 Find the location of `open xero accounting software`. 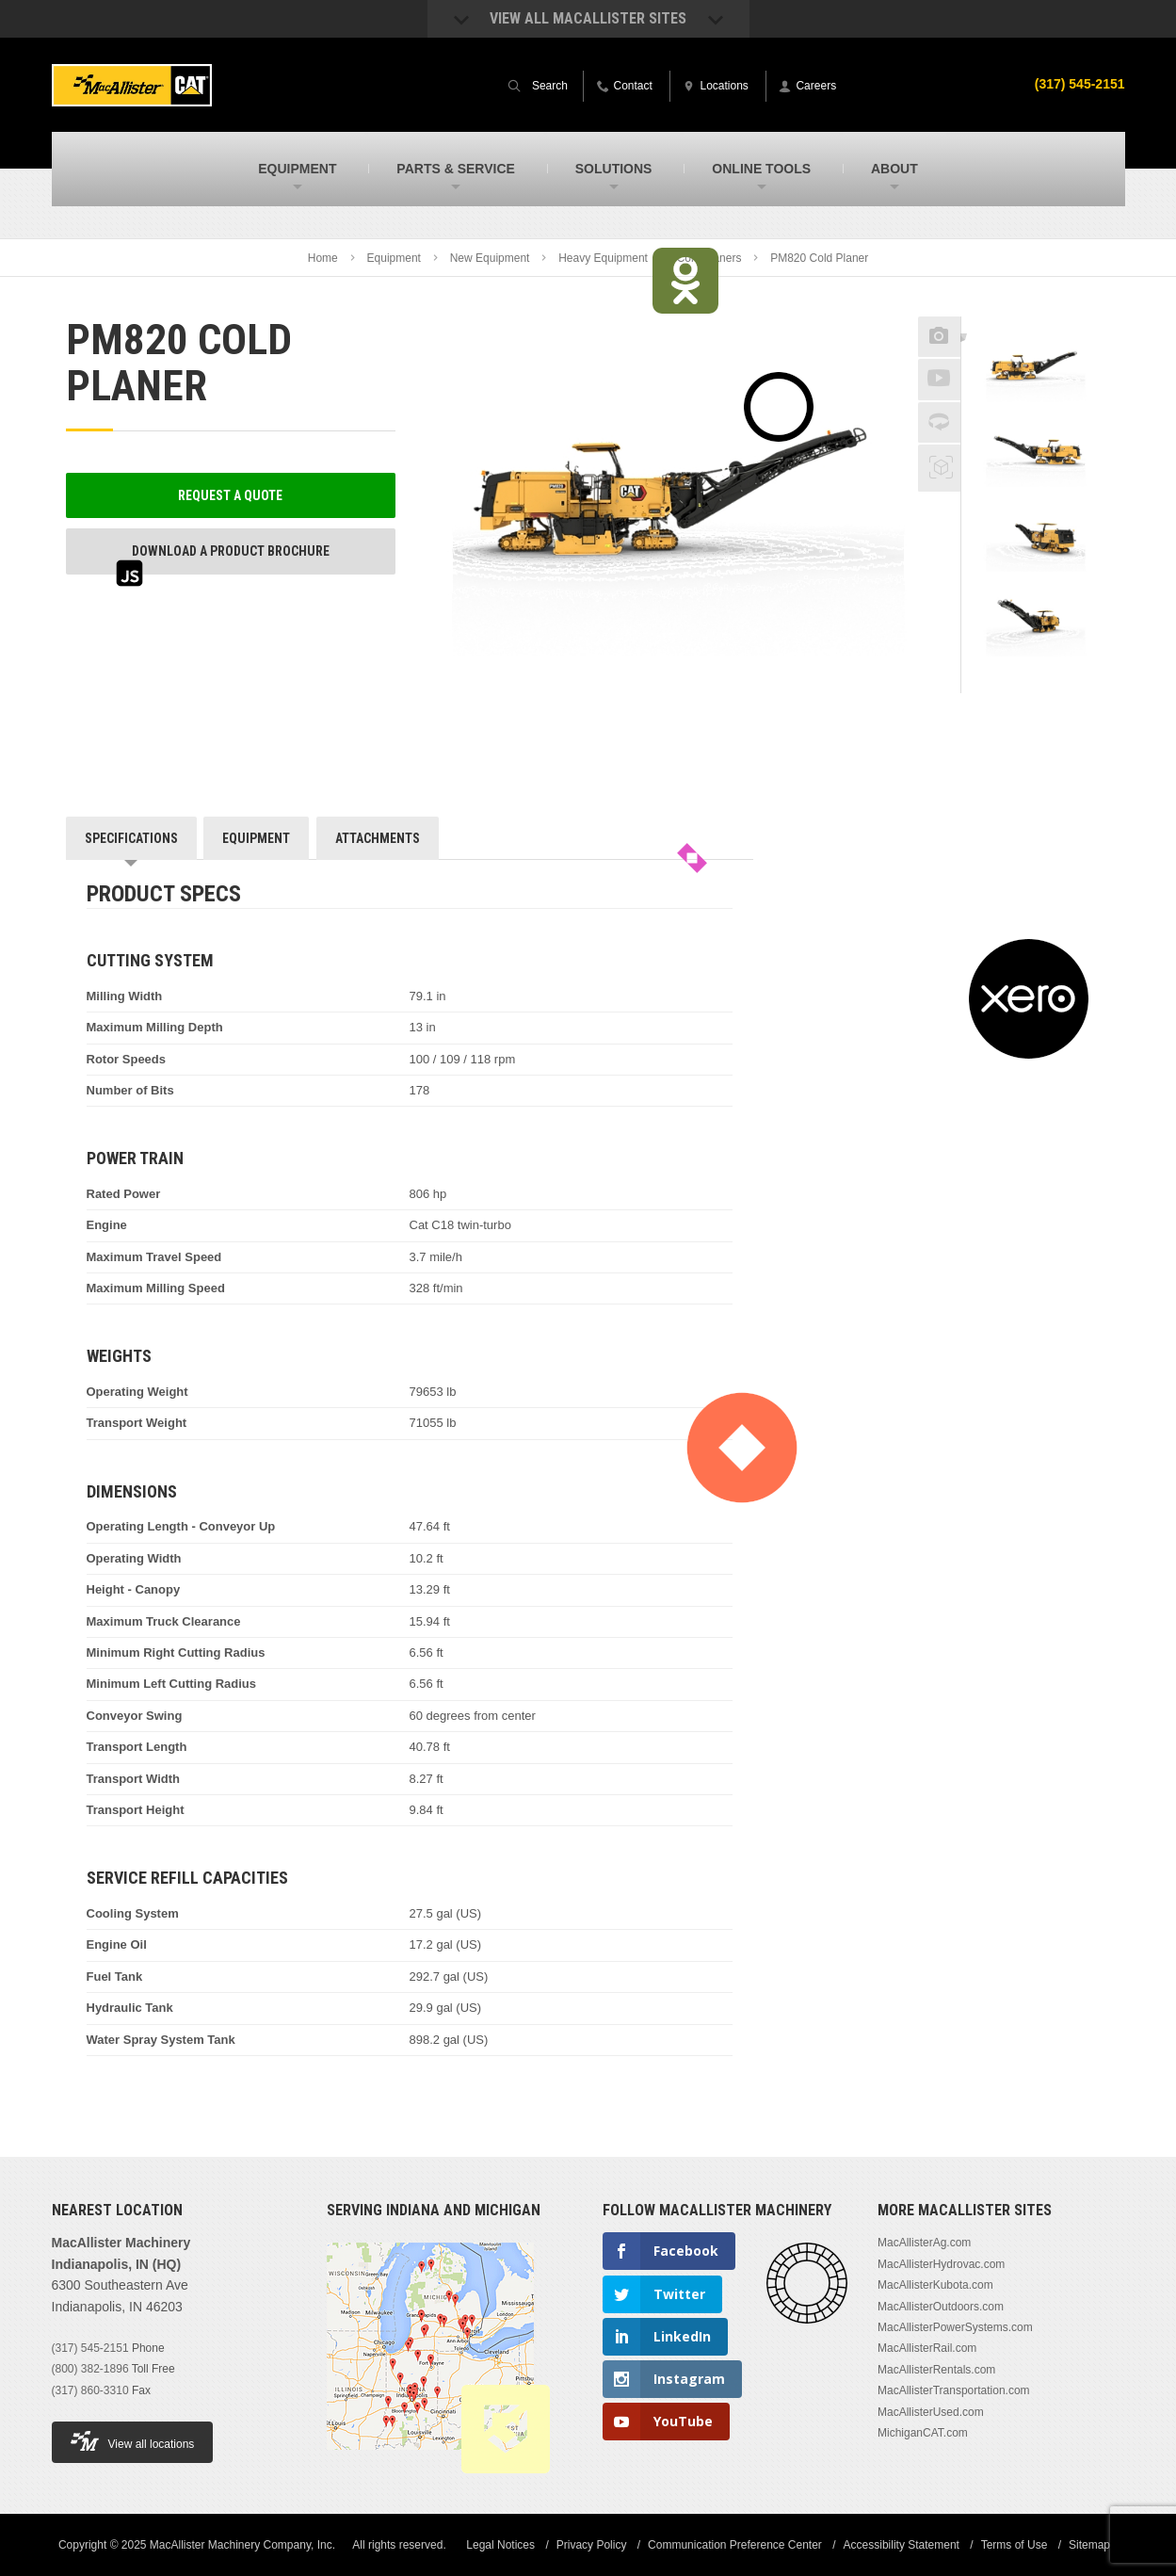

open xero accounting software is located at coordinates (1028, 998).